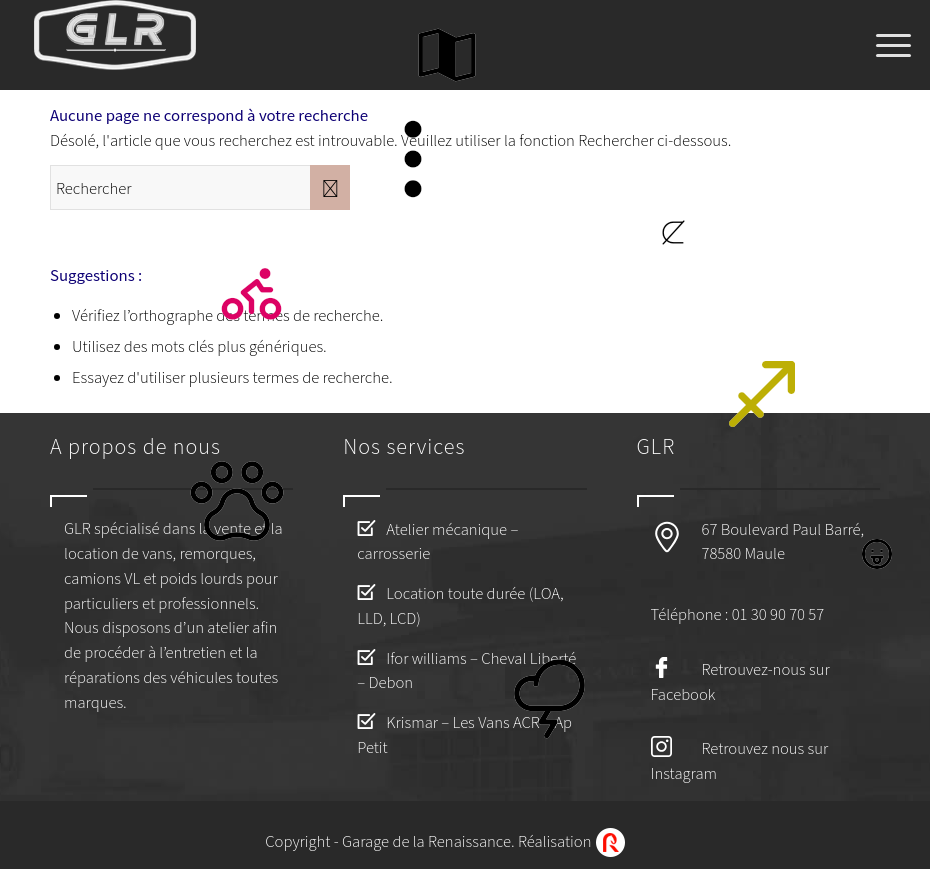  Describe the element at coordinates (413, 159) in the screenshot. I see `open additional options menu` at that location.